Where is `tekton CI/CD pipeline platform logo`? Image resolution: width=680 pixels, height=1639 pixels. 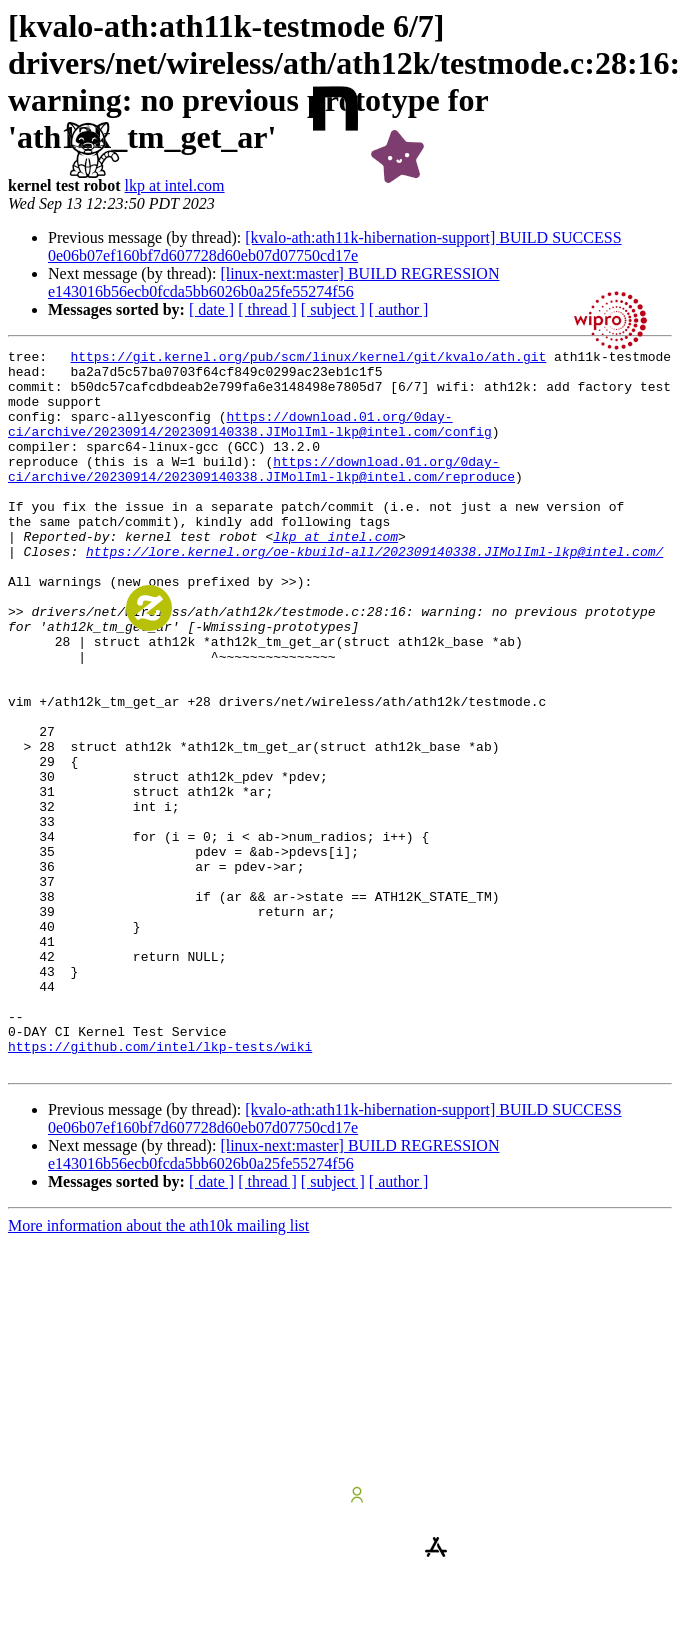
tekton CI/CD pipeline platform logo is located at coordinates (93, 150).